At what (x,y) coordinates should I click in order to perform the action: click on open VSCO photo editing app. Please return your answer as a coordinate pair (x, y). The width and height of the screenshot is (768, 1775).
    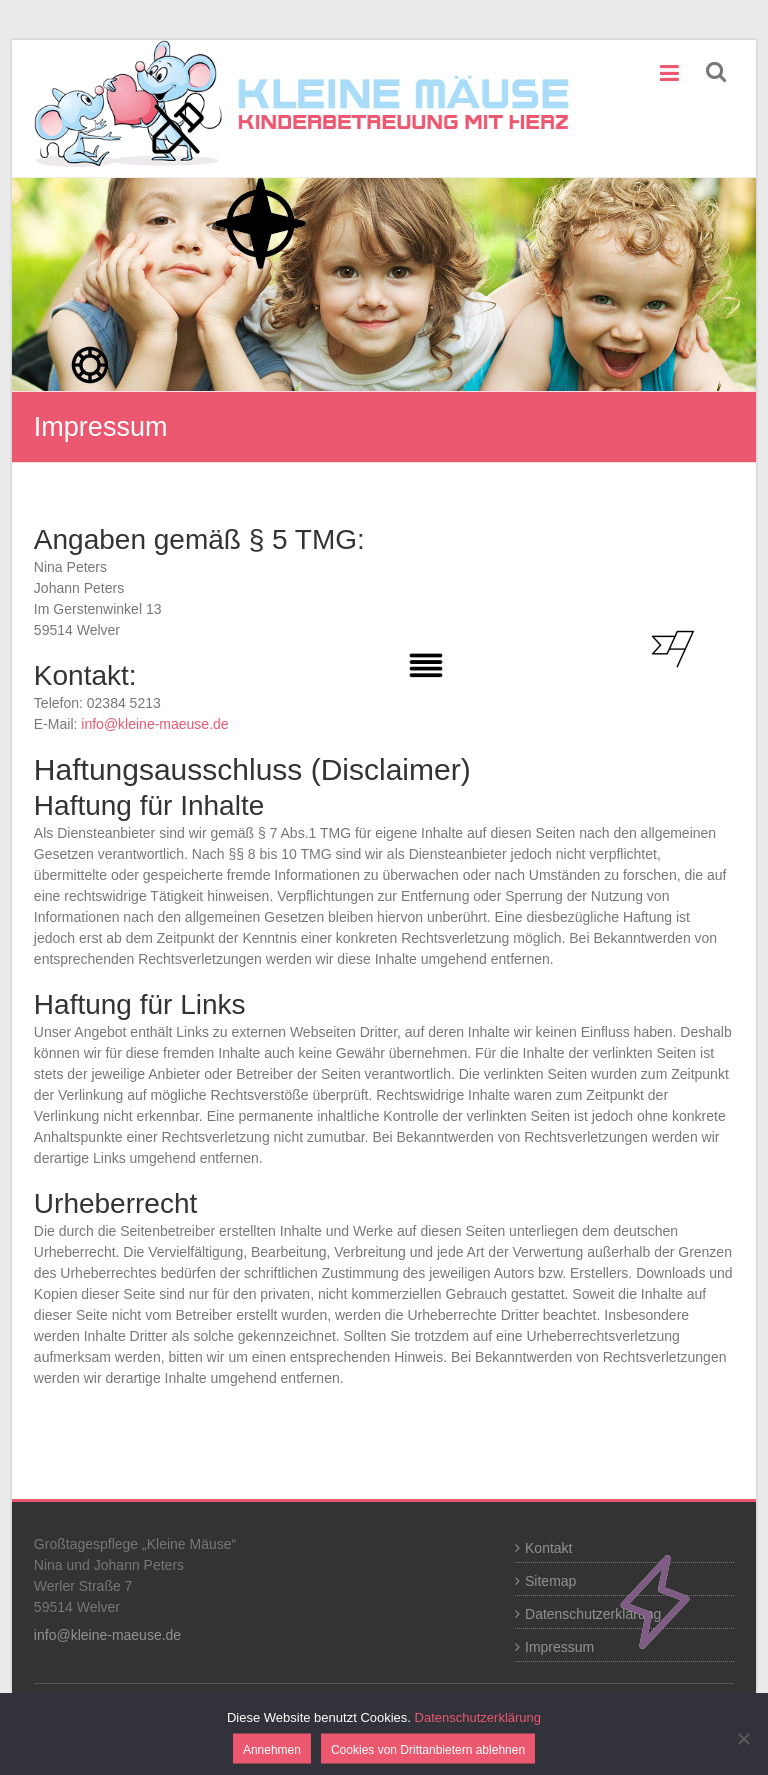
    Looking at the image, I should click on (90, 365).